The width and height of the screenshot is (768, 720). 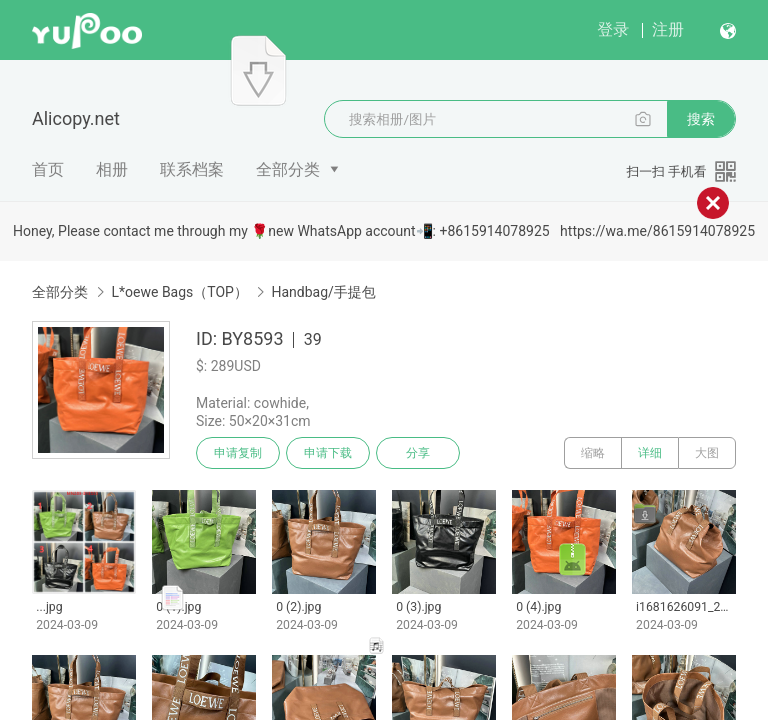 What do you see at coordinates (645, 513) in the screenshot?
I see `open downloads folder` at bounding box center [645, 513].